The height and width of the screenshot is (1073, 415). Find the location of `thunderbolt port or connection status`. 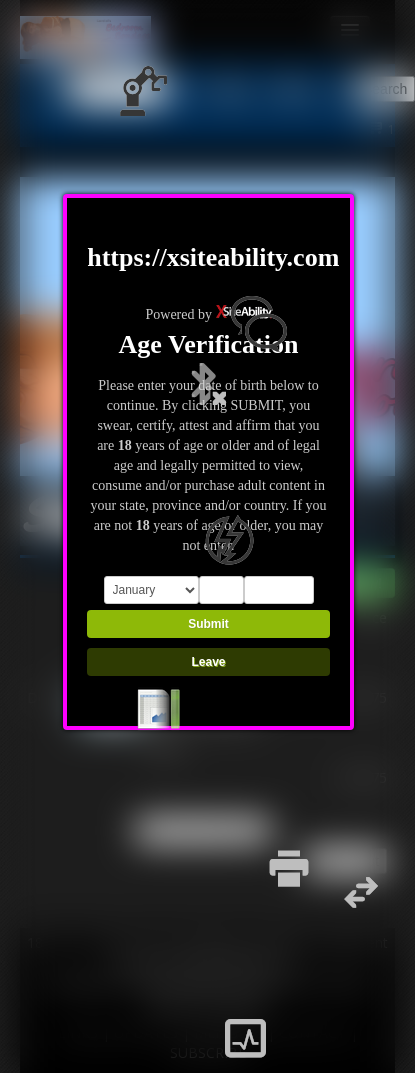

thunderbolt port or connection status is located at coordinates (229, 540).